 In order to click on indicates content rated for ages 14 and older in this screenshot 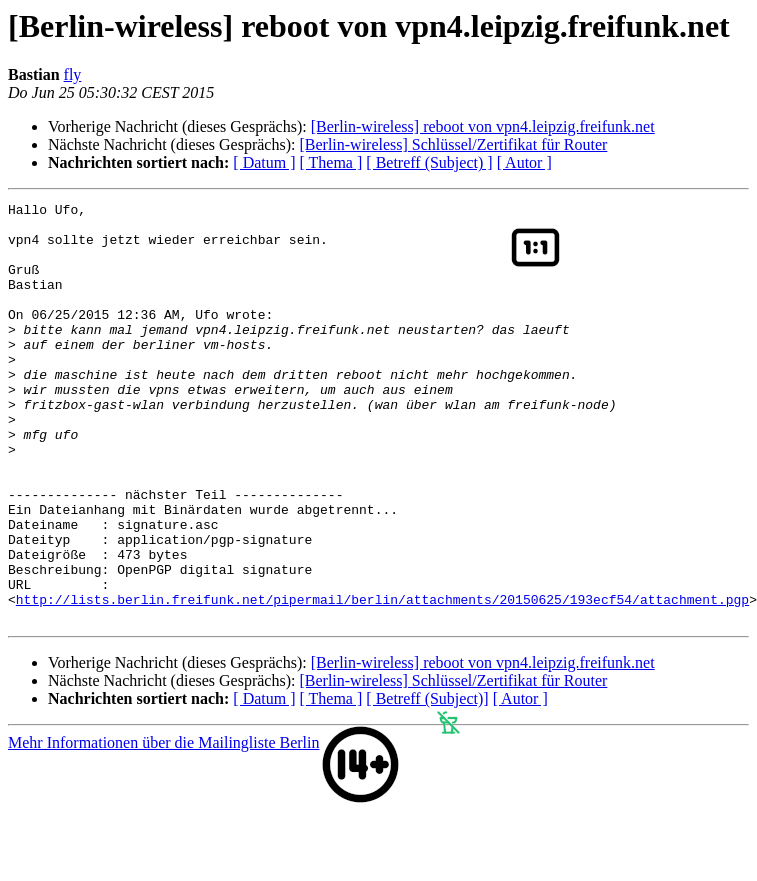, I will do `click(360, 764)`.